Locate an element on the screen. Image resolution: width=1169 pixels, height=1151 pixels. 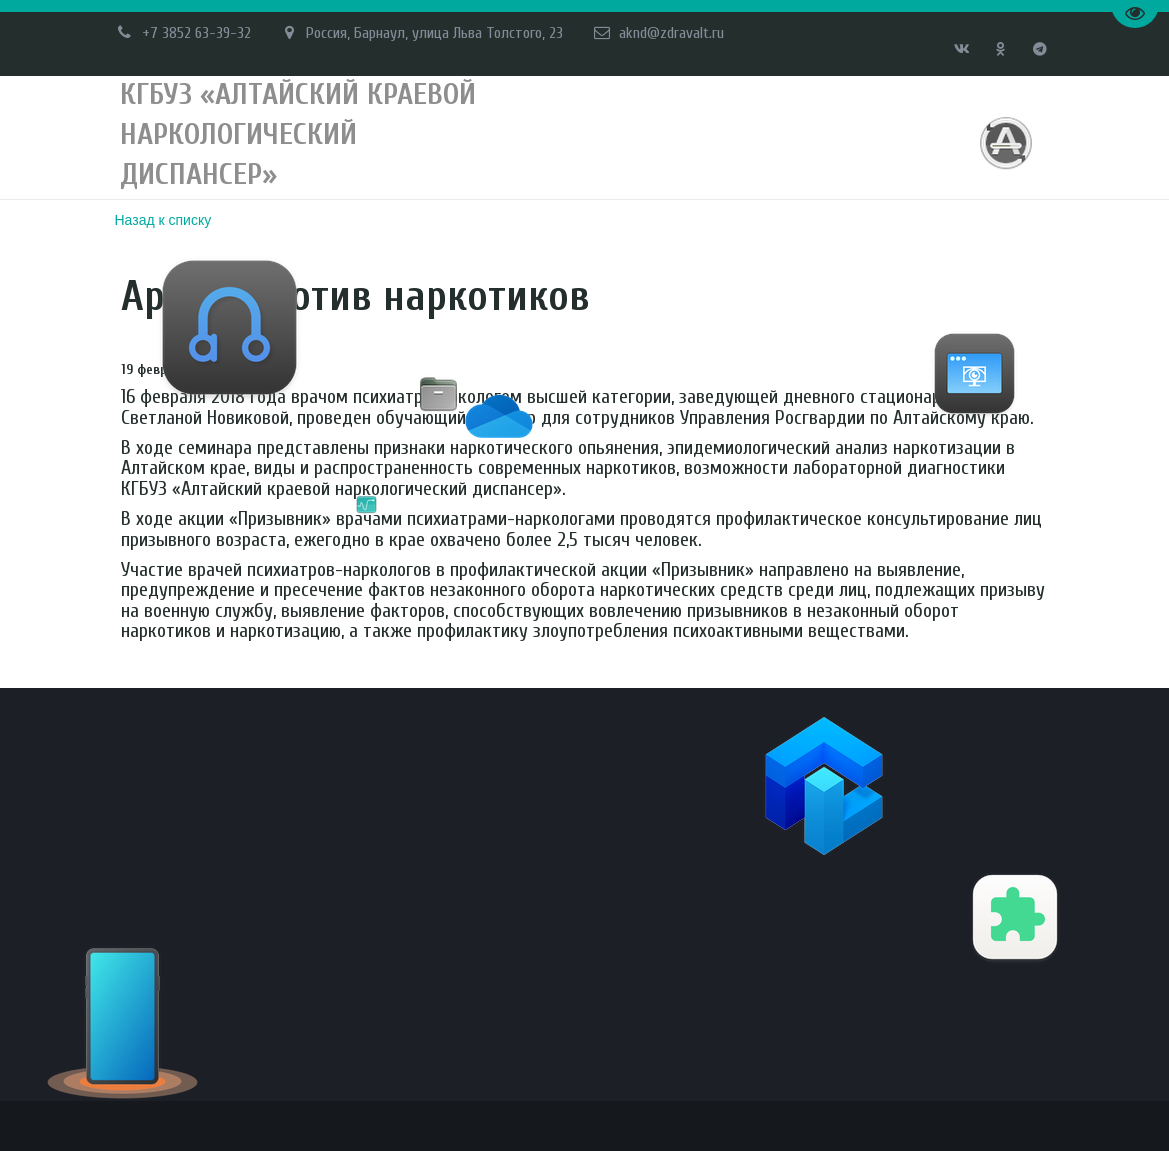
open system resource usage monitor is located at coordinates (366, 504).